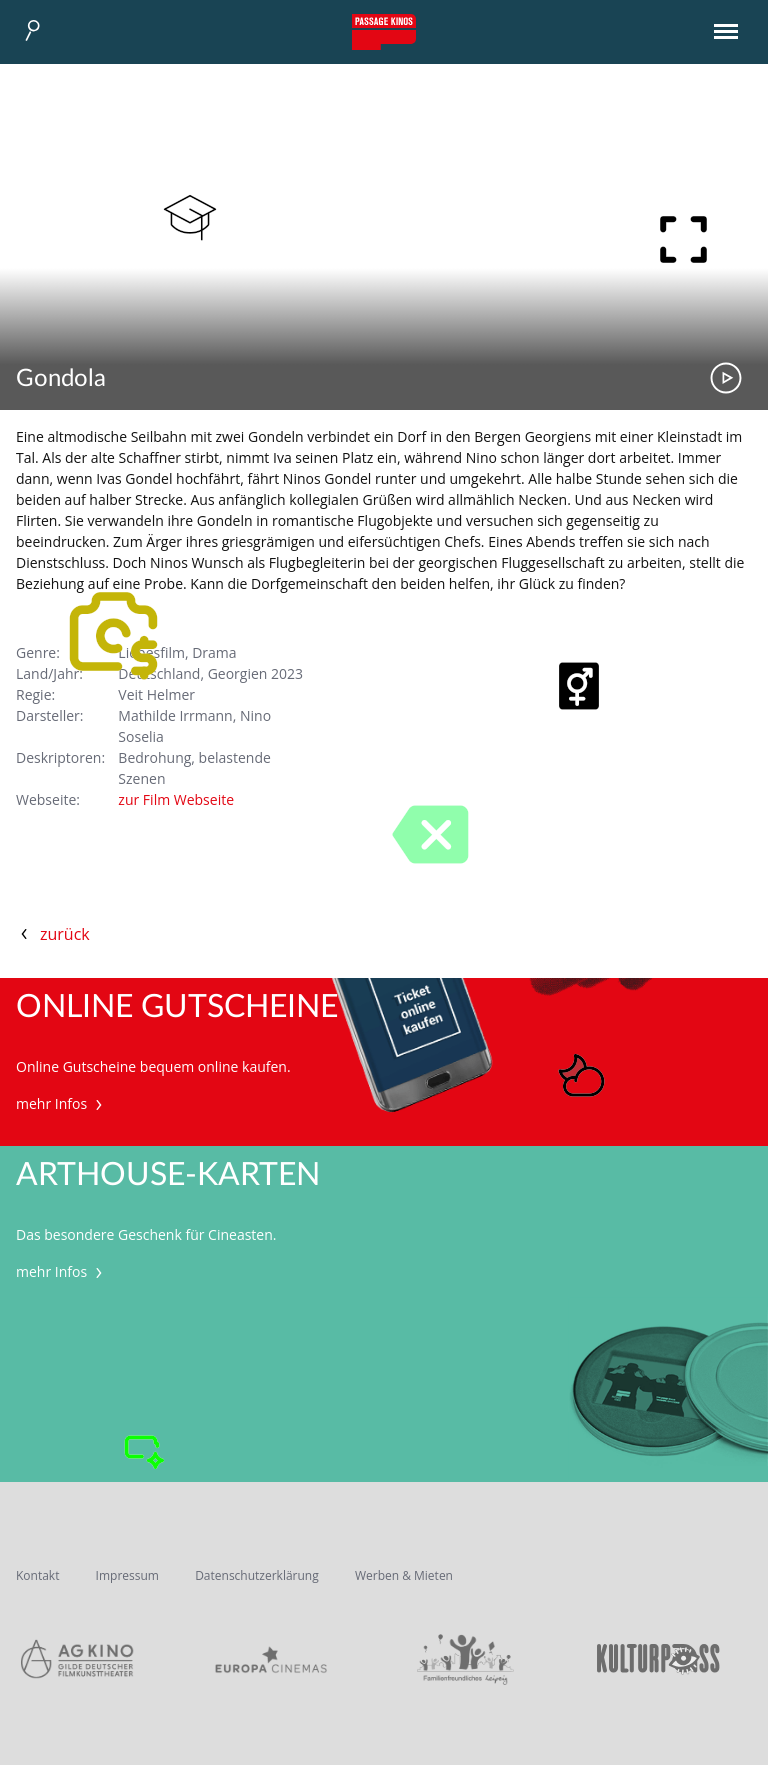 The width and height of the screenshot is (768, 1765). Describe the element at coordinates (433, 834) in the screenshot. I see `delete the last character entered` at that location.